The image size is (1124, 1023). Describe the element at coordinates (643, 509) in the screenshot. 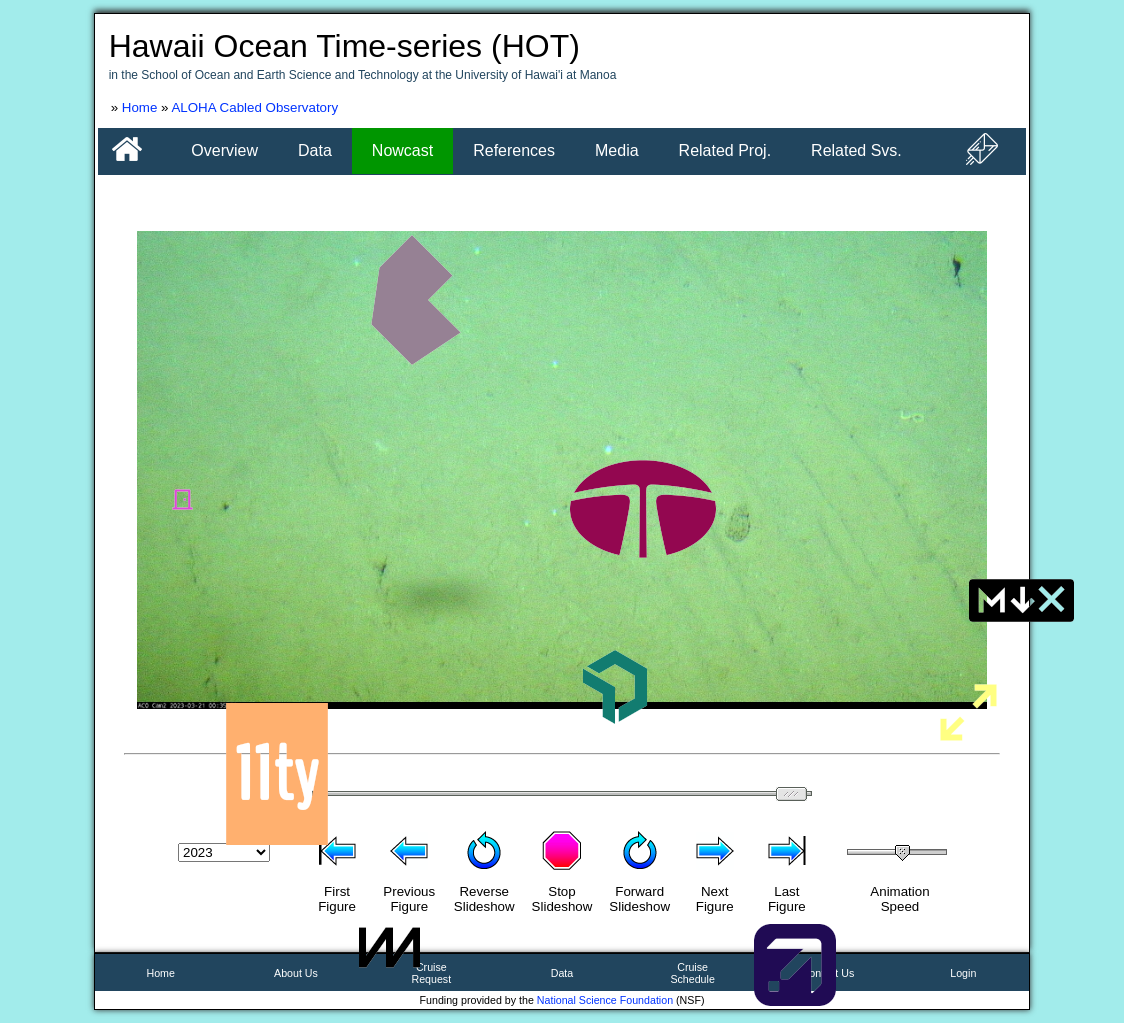

I see `tata group company logo` at that location.